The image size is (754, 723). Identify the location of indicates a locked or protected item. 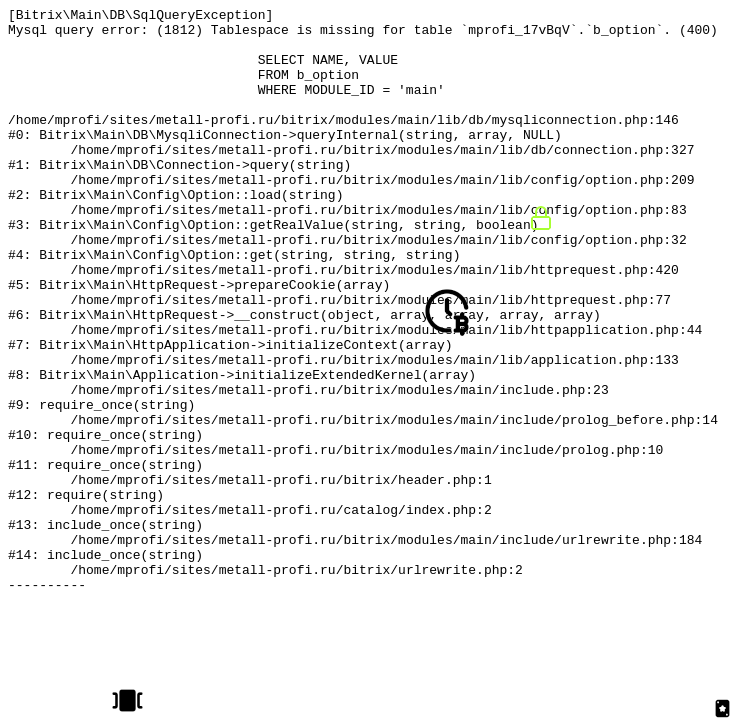
(541, 218).